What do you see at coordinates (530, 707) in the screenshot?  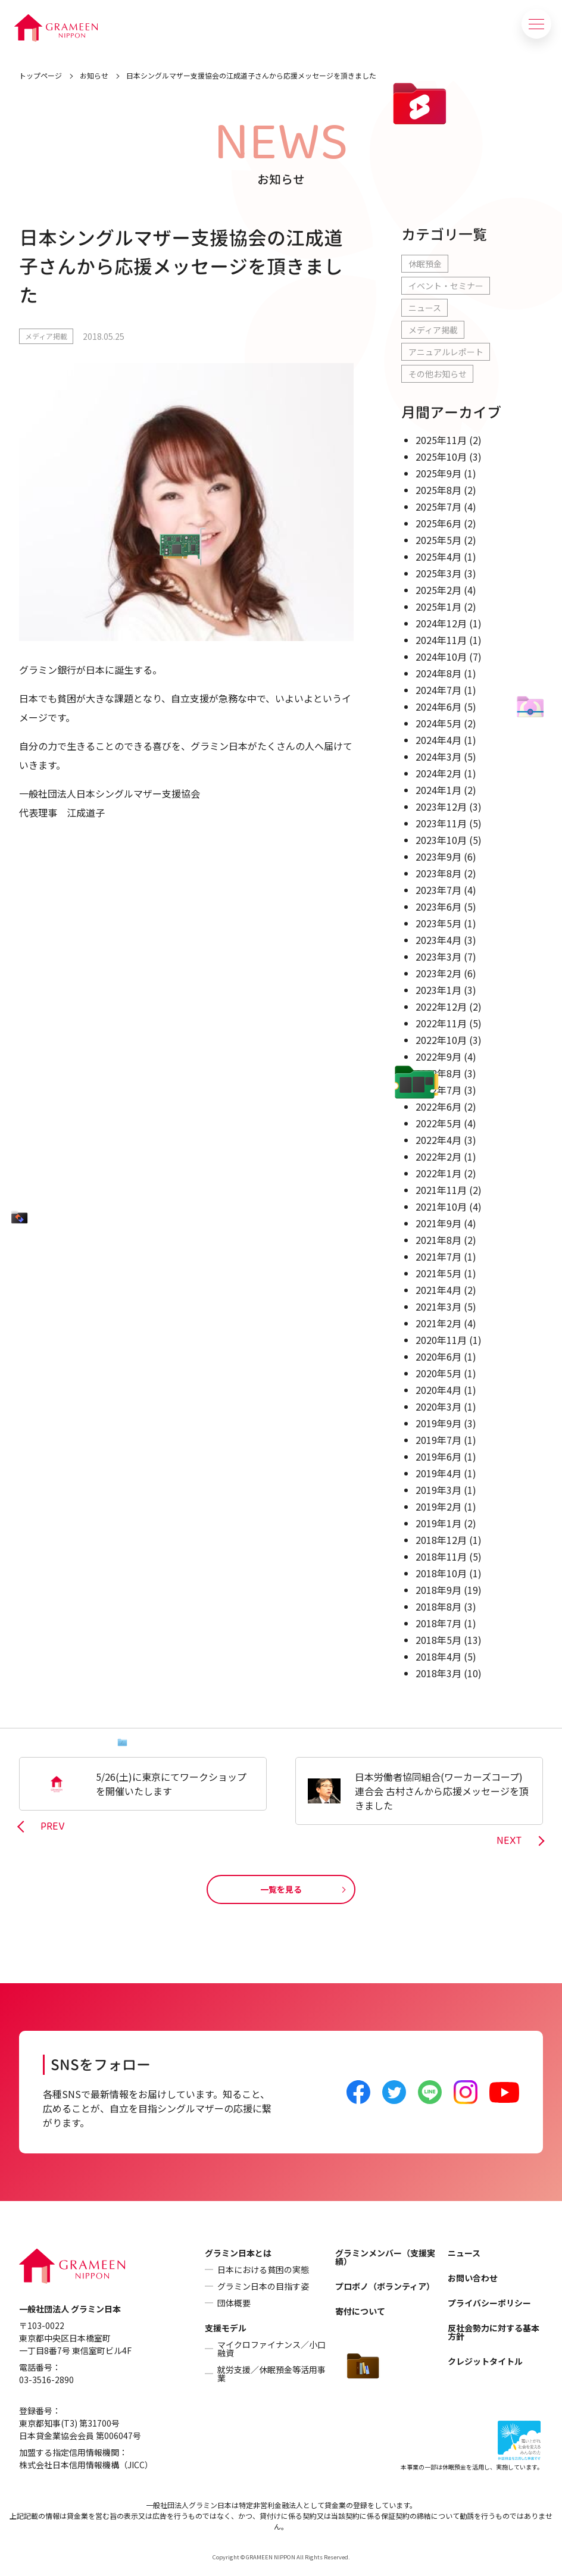 I see `open folder containing pokémon heal ball items or games` at bounding box center [530, 707].